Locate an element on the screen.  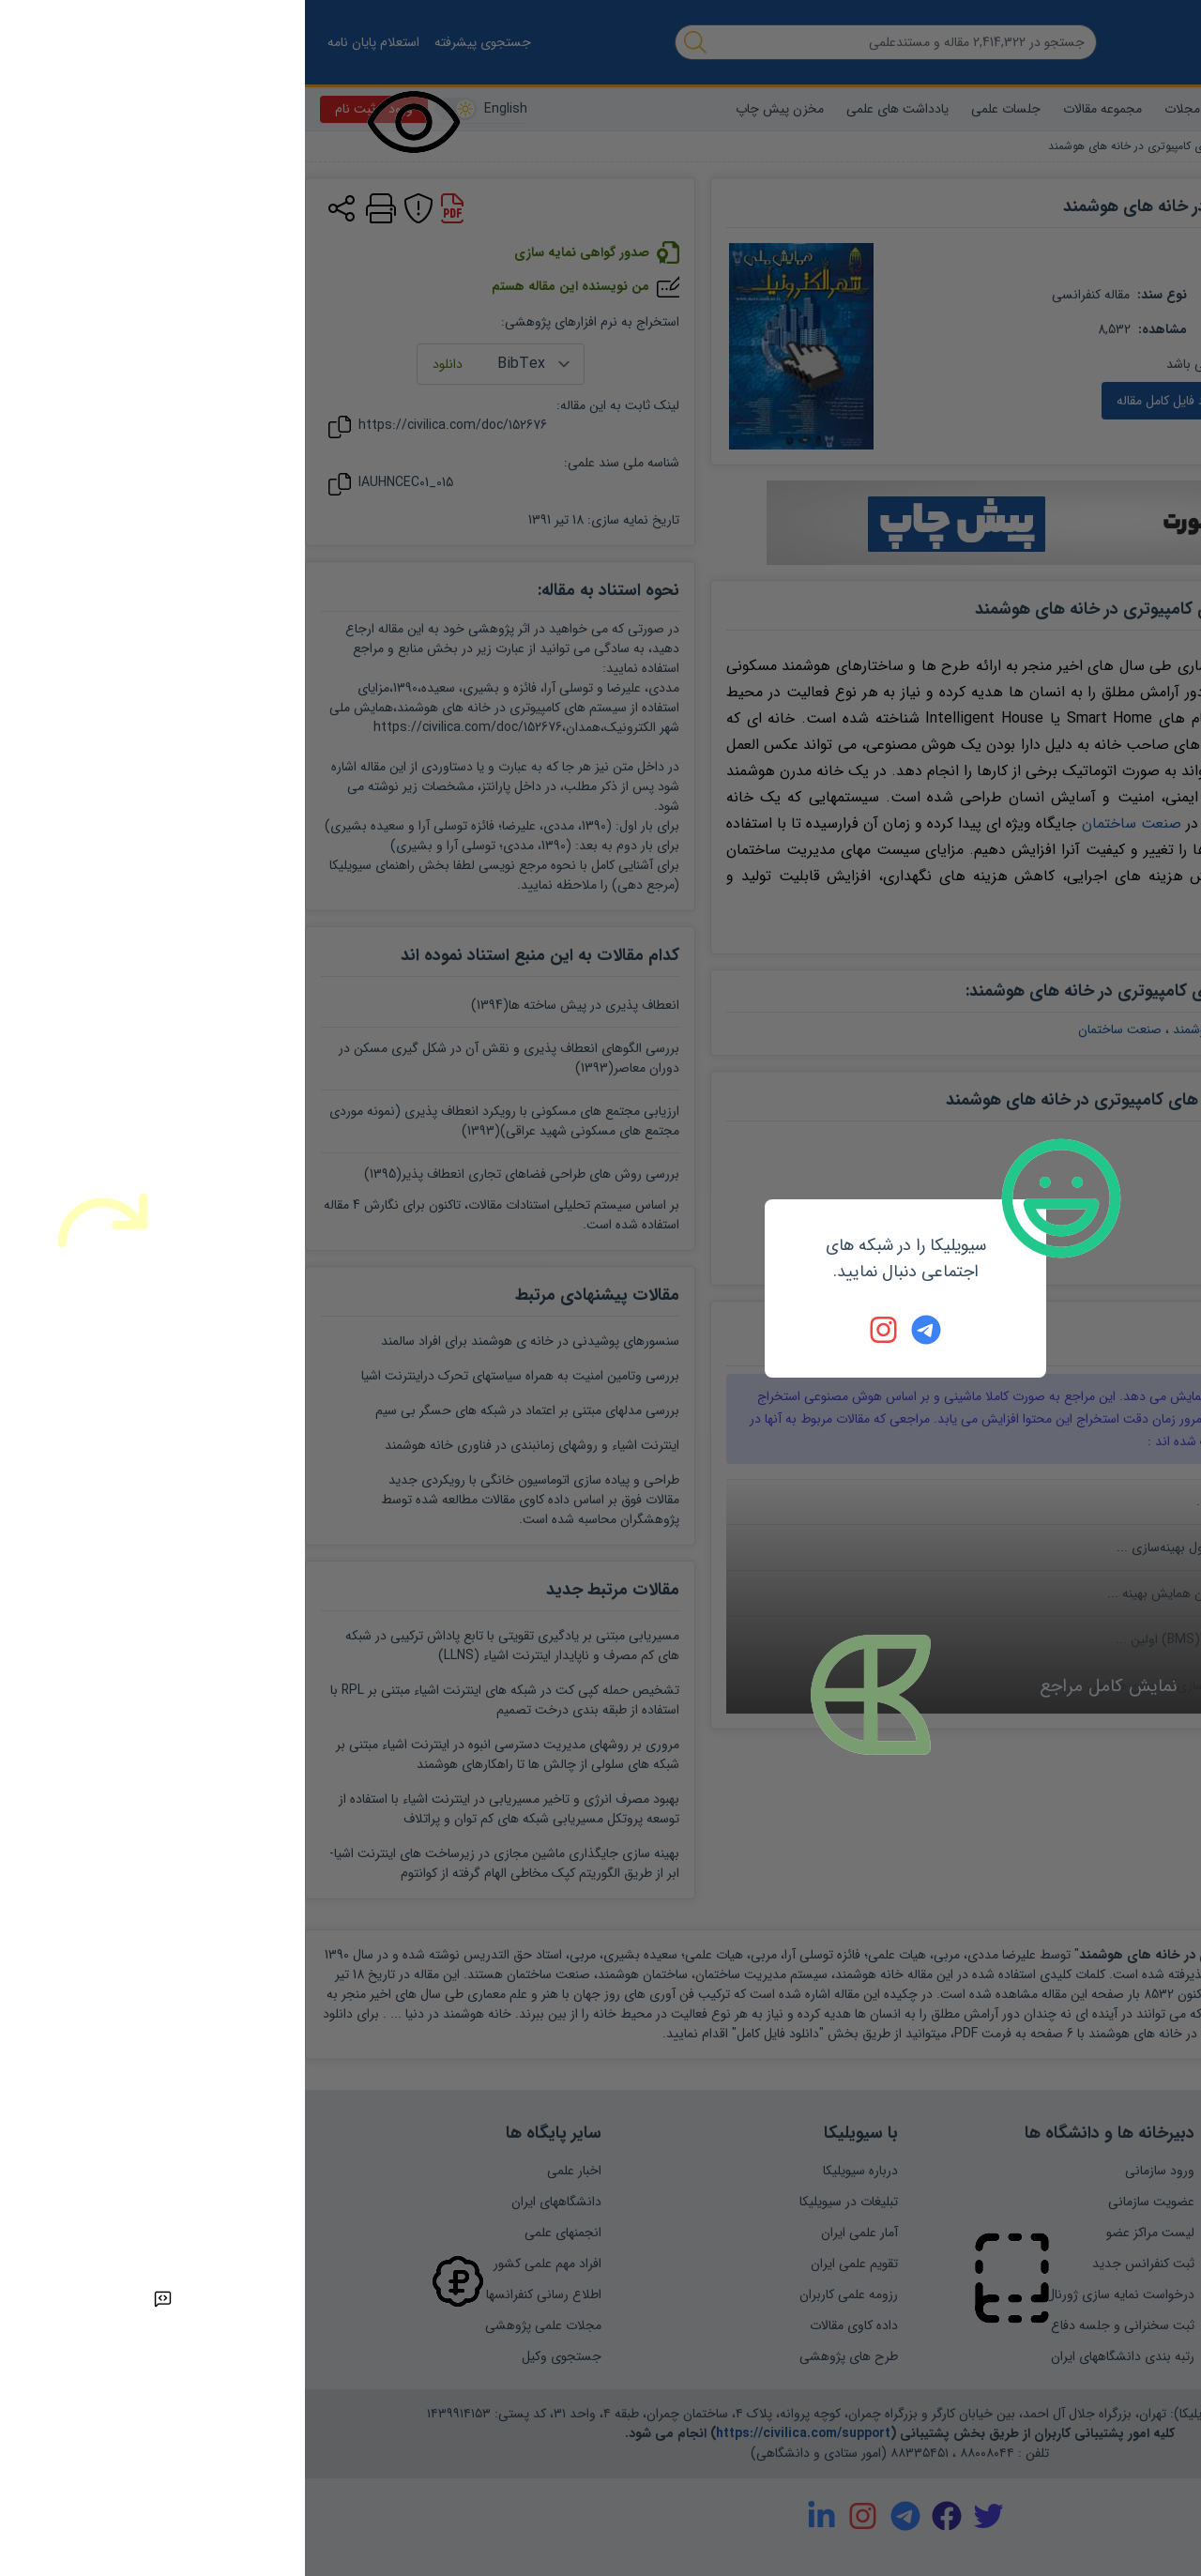
open Craft app is located at coordinates (871, 1695).